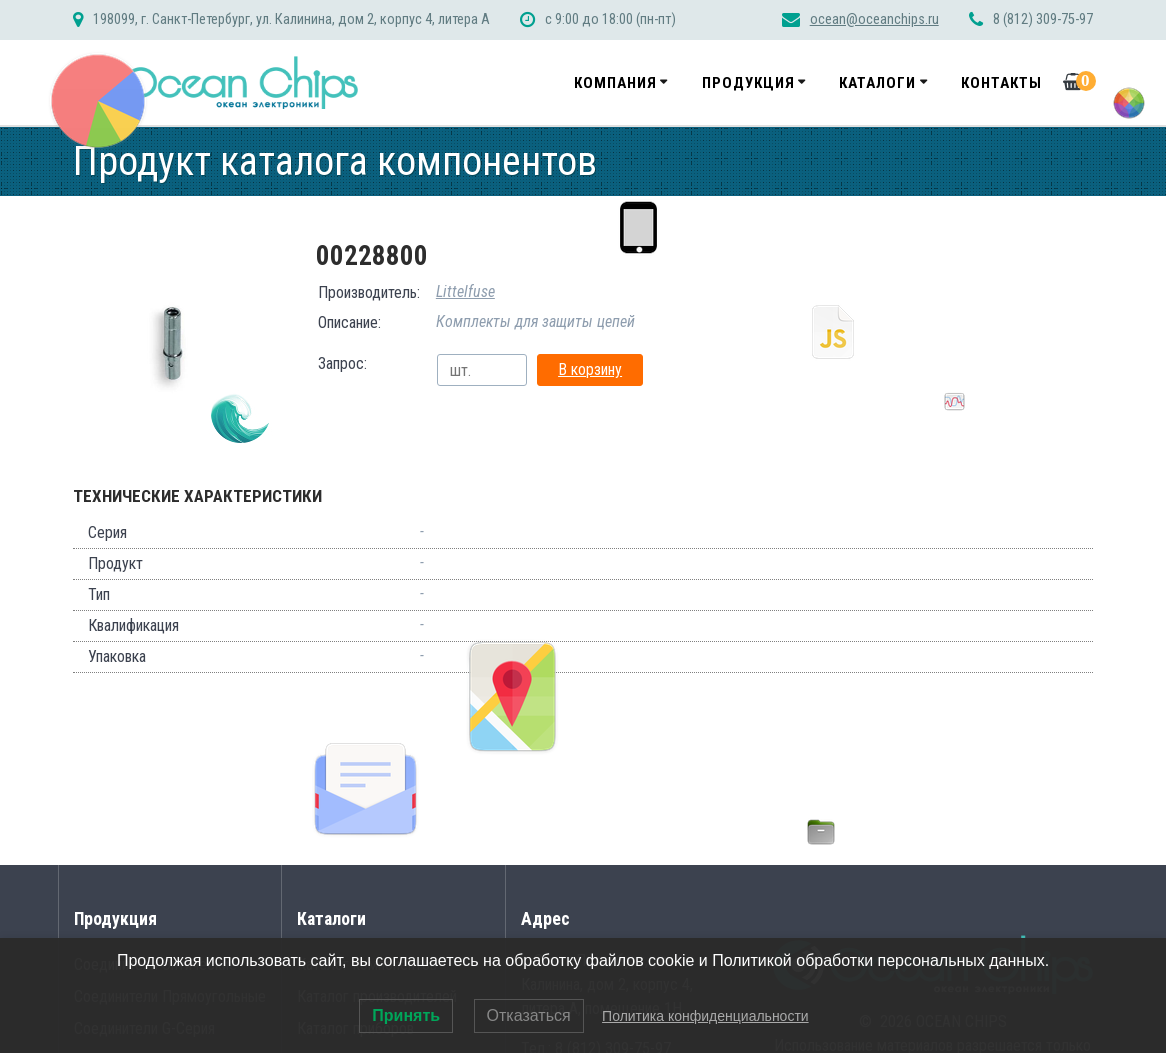 The image size is (1166, 1053). I want to click on open the file manager app, so click(821, 832).